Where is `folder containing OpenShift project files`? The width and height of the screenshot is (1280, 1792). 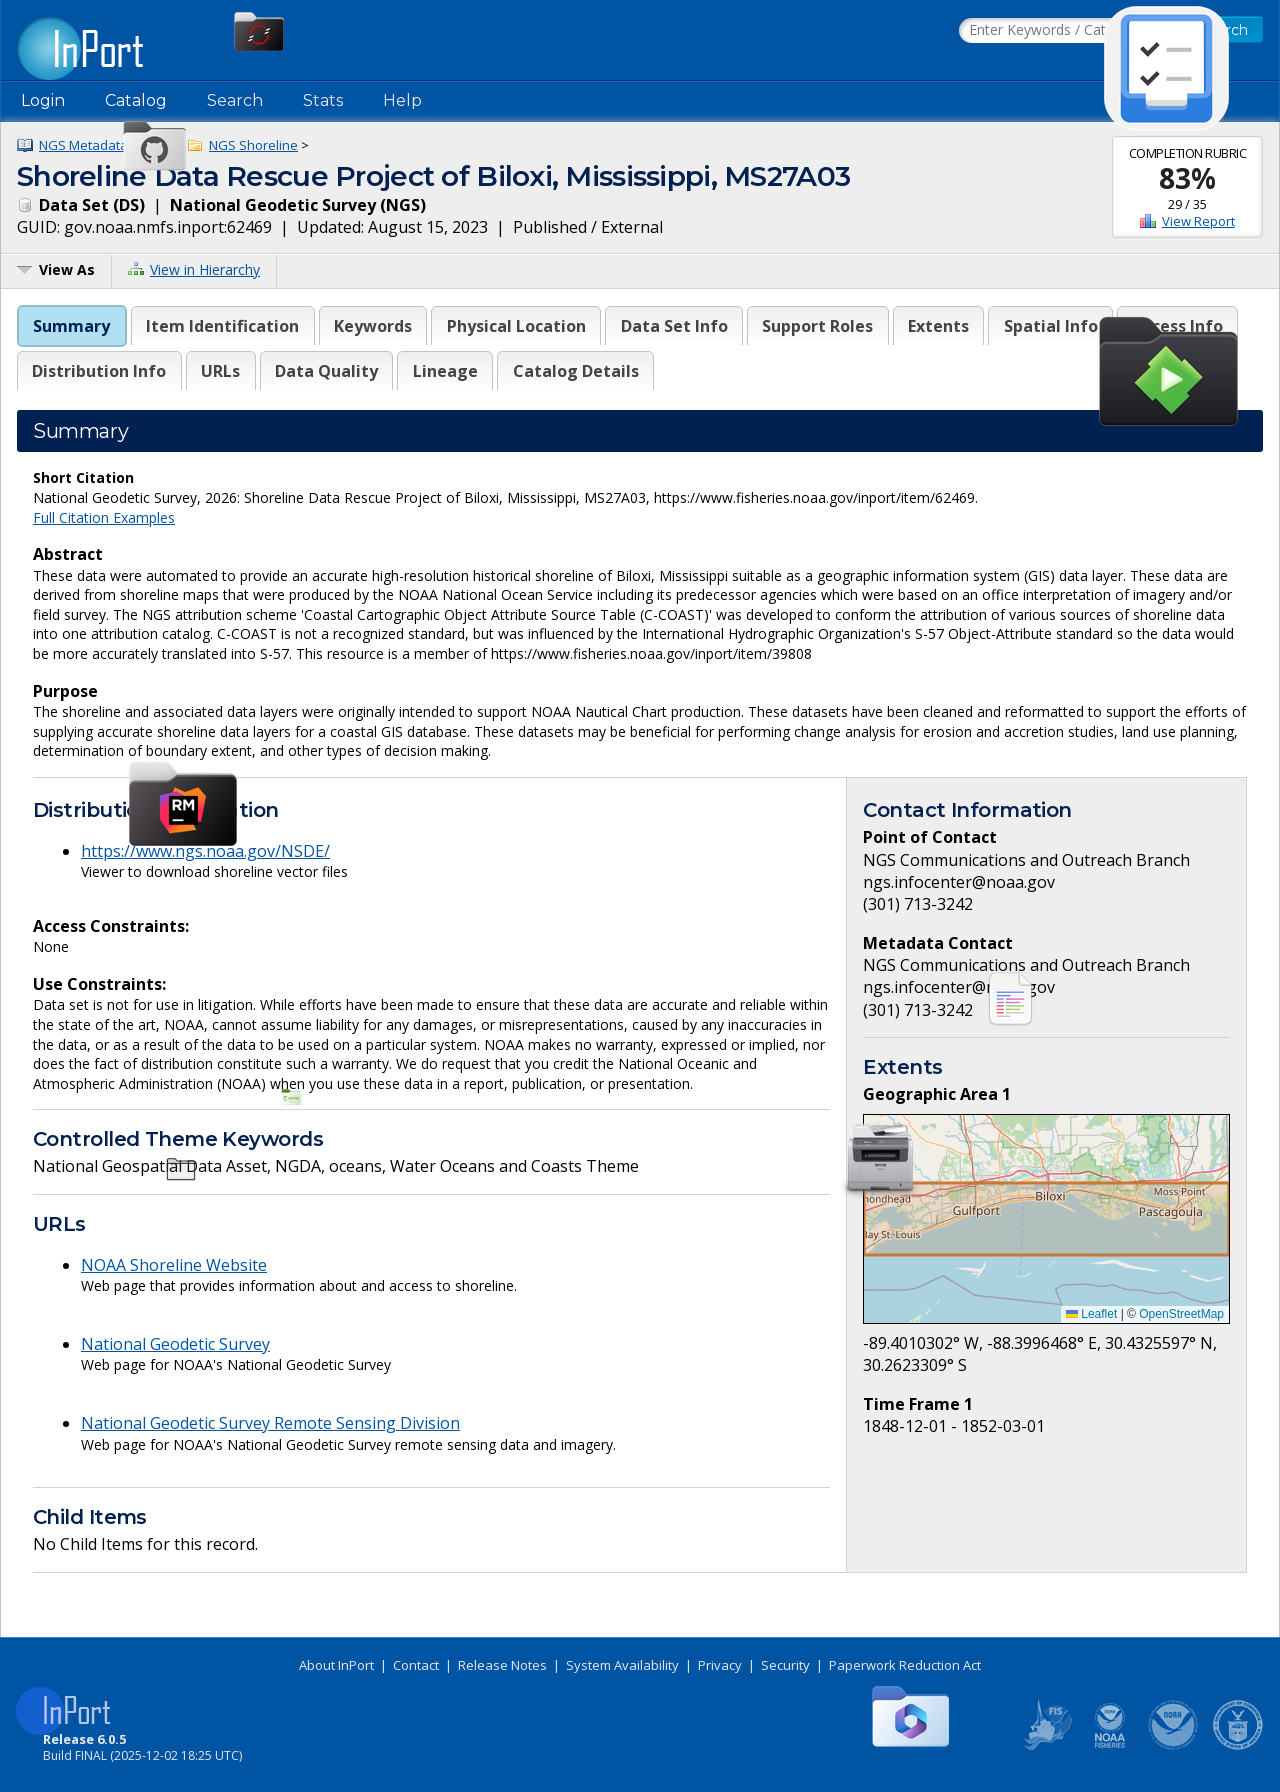
folder containing OpenShift project files is located at coordinates (259, 33).